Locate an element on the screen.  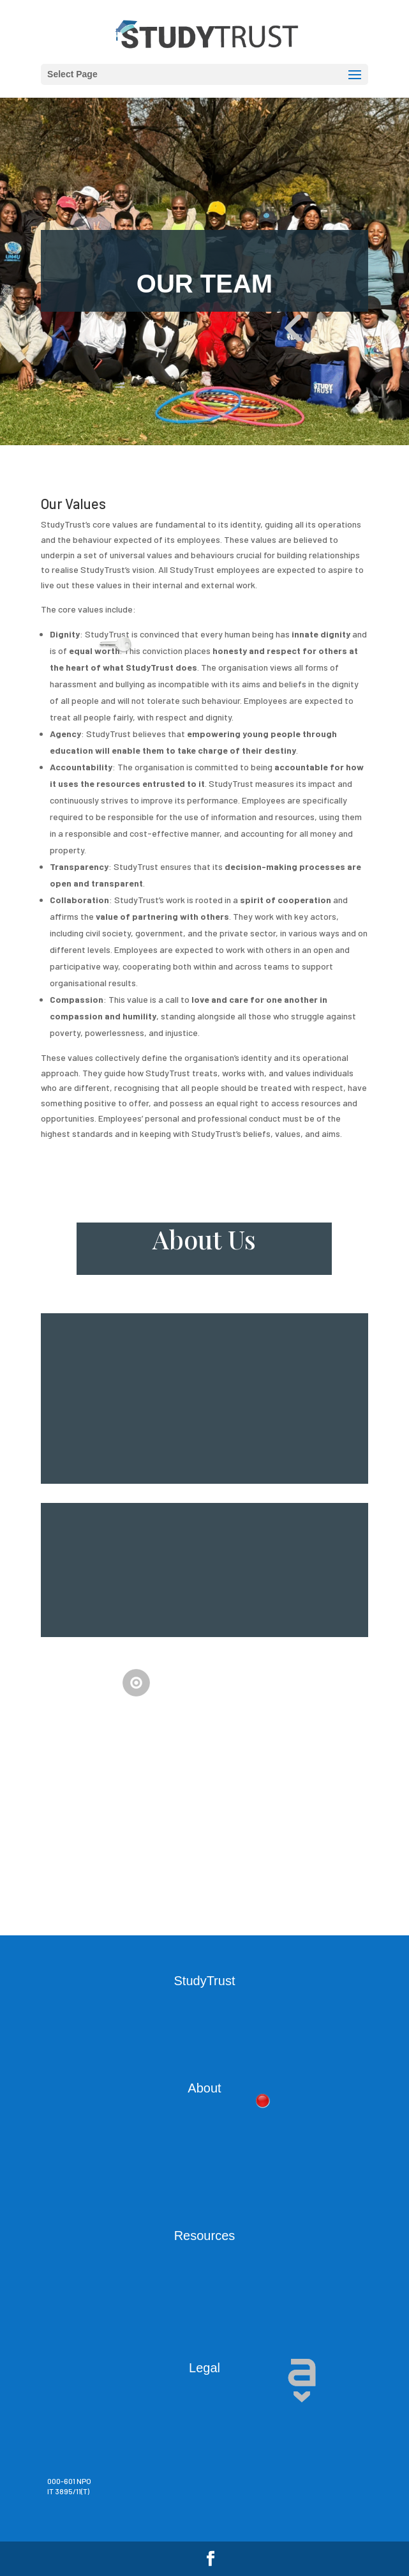
insert text at cursor position is located at coordinates (302, 2381).